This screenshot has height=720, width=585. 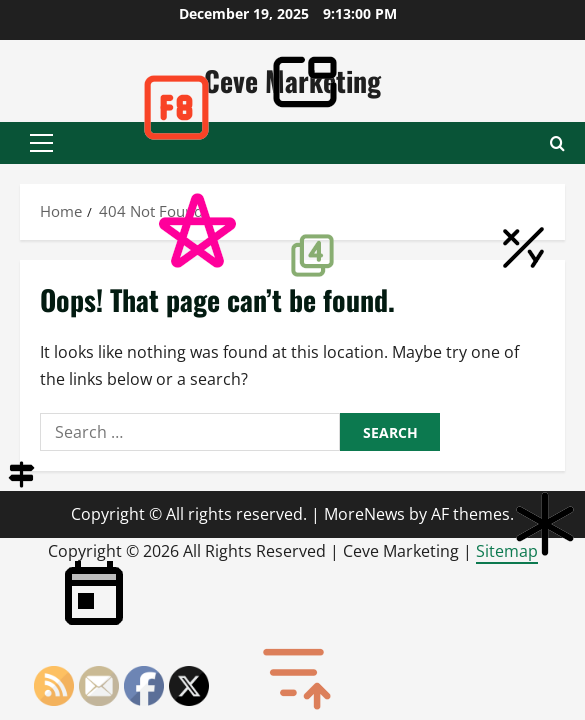 I want to click on sort items in ascending order, so click(x=293, y=672).